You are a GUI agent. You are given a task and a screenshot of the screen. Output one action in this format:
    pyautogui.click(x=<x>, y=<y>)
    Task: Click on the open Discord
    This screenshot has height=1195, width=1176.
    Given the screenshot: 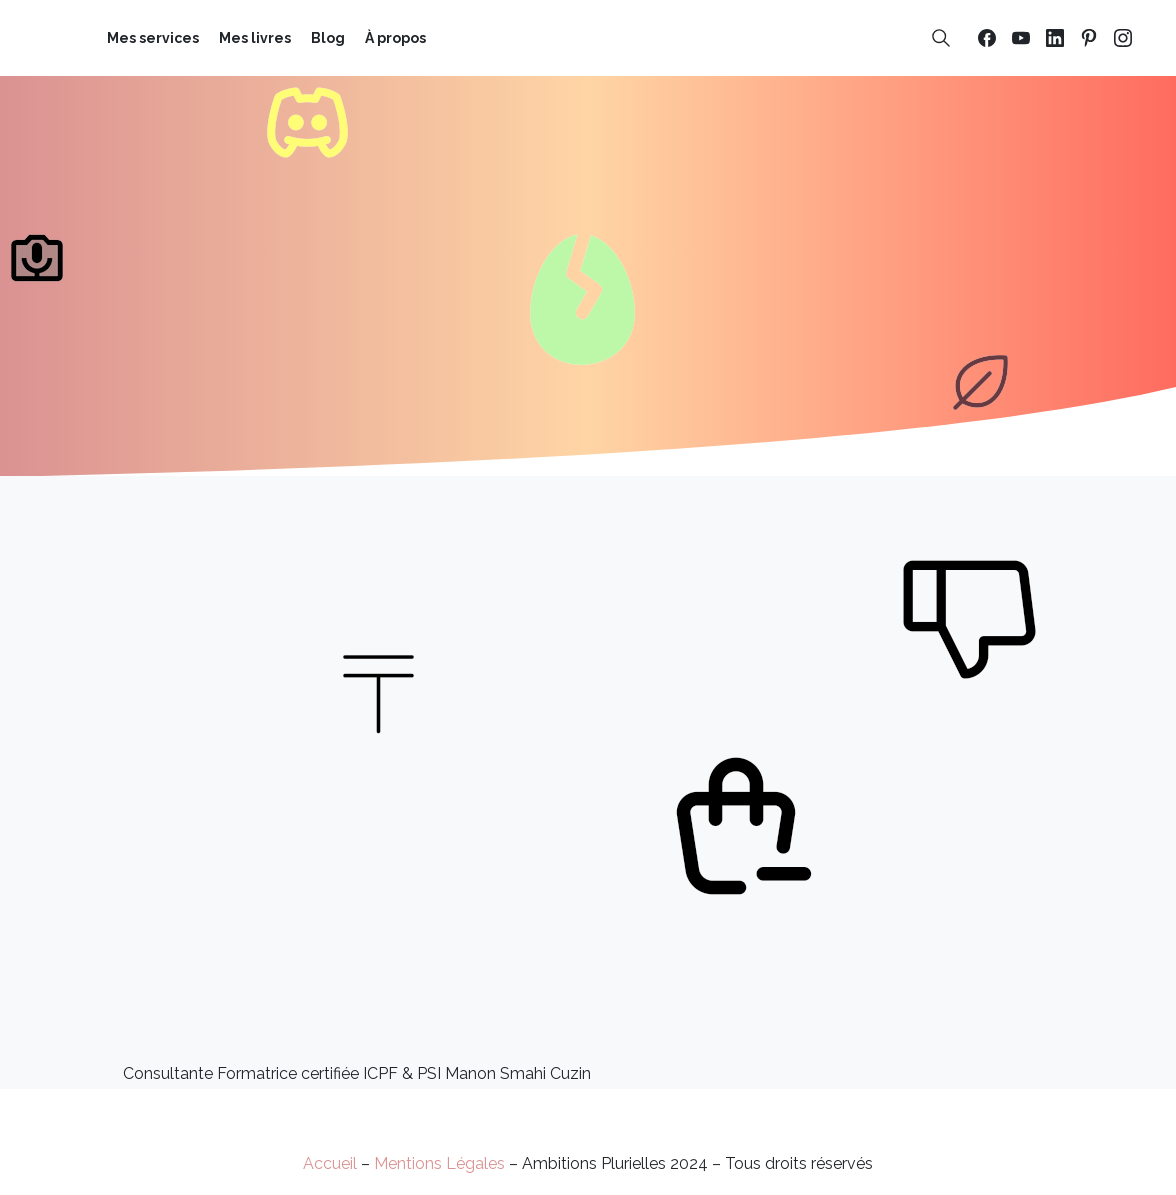 What is the action you would take?
    pyautogui.click(x=307, y=122)
    